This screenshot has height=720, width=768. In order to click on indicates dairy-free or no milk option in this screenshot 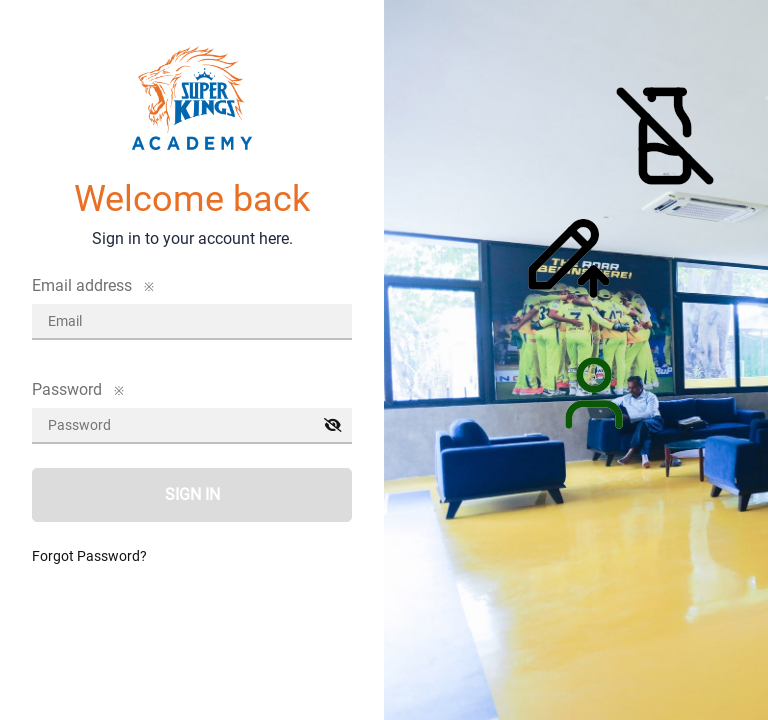, I will do `click(665, 136)`.